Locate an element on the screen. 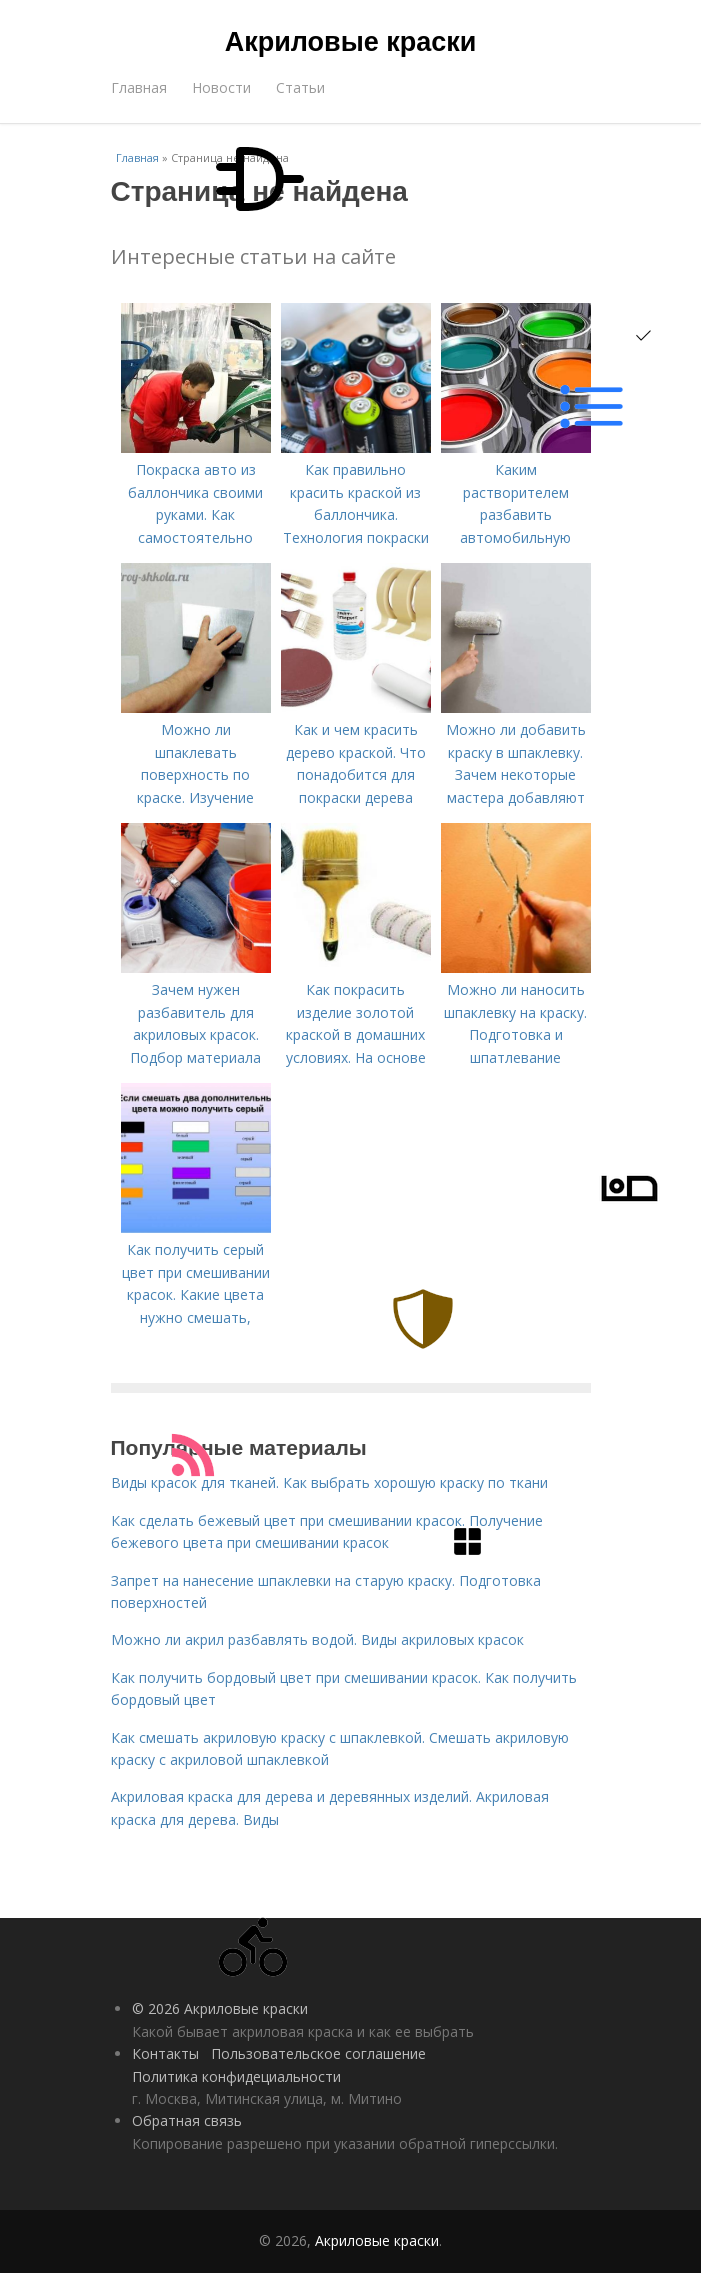 Image resolution: width=701 pixels, height=2273 pixels. represents a logical AND gate in circuit diagrams is located at coordinates (260, 179).